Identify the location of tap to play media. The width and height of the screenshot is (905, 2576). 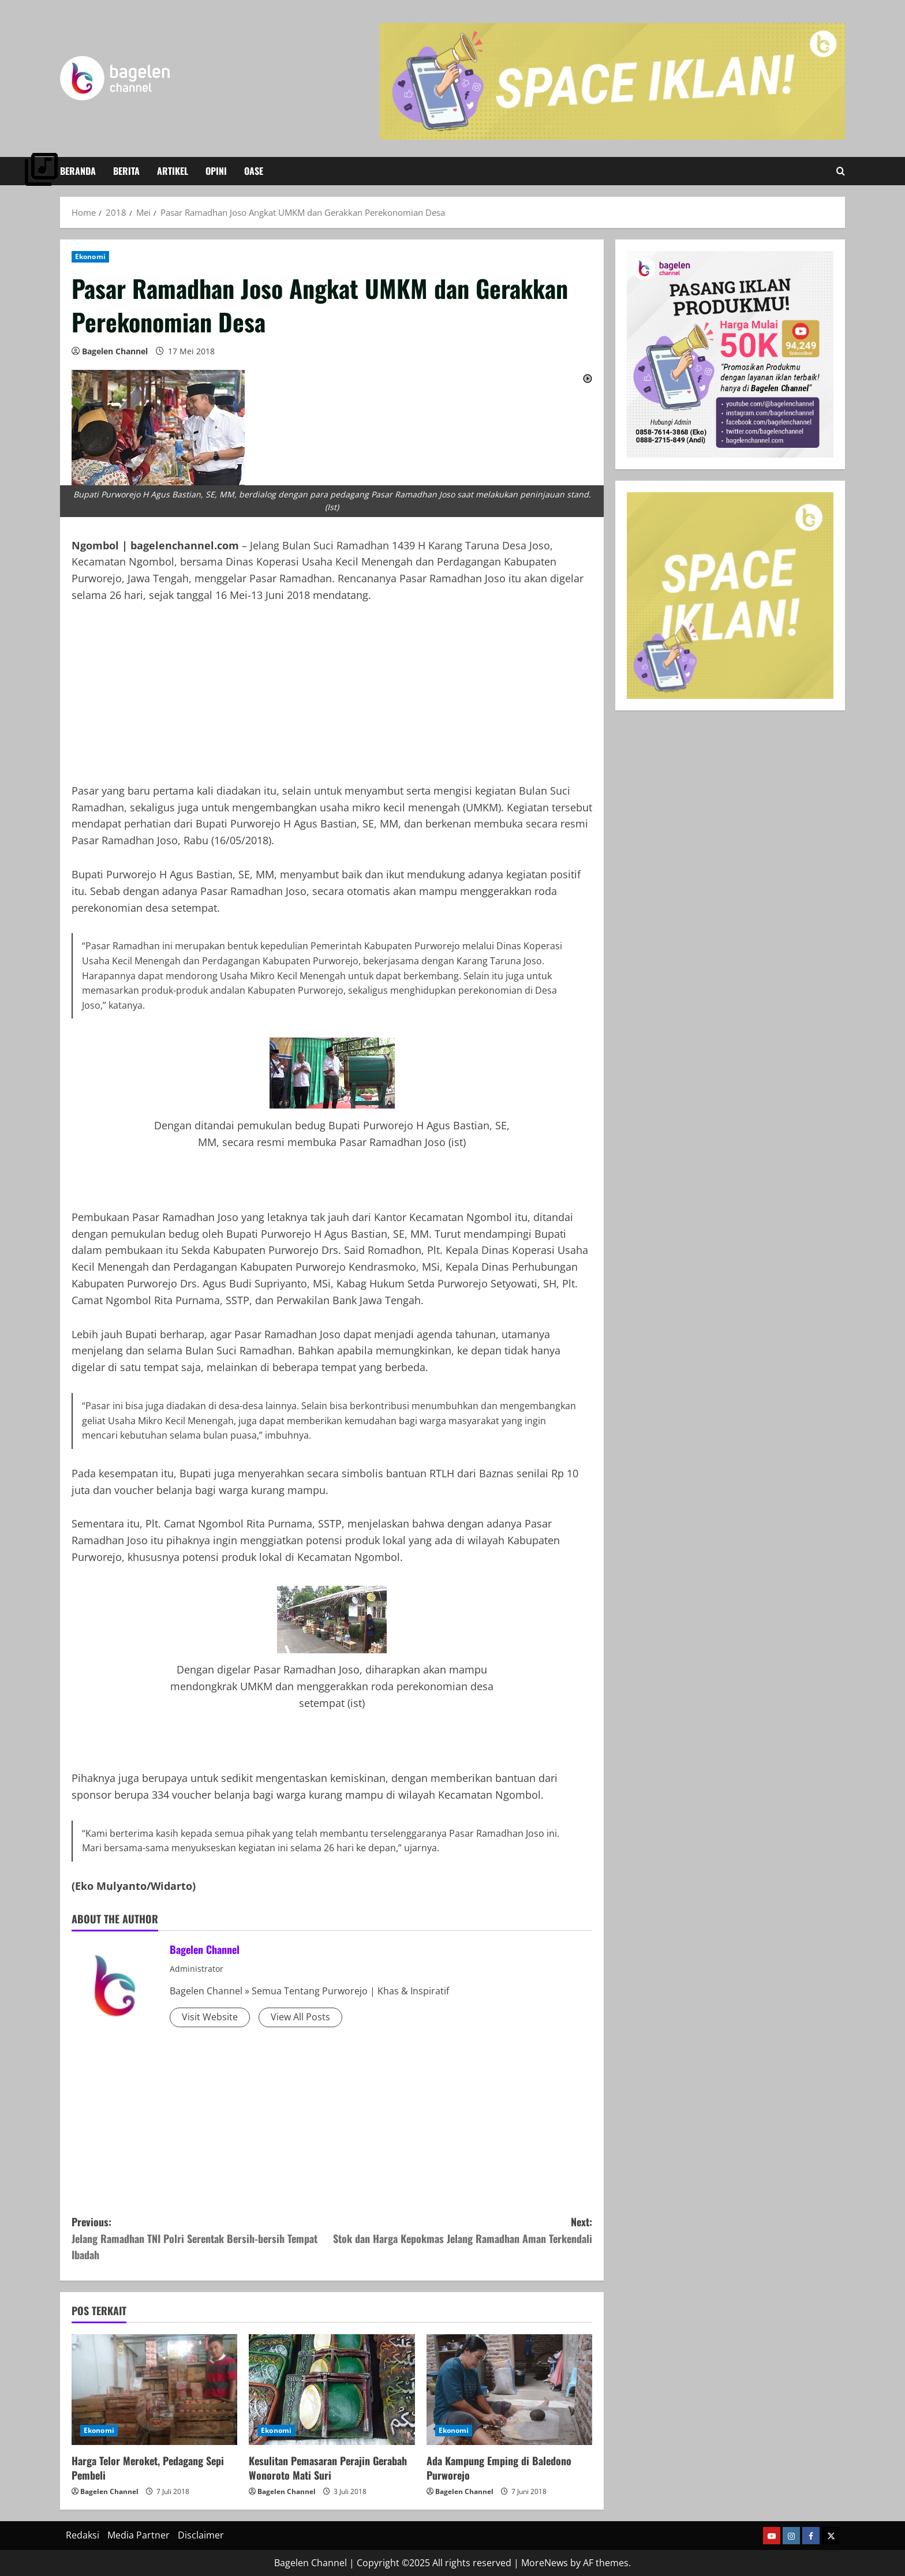
(588, 379).